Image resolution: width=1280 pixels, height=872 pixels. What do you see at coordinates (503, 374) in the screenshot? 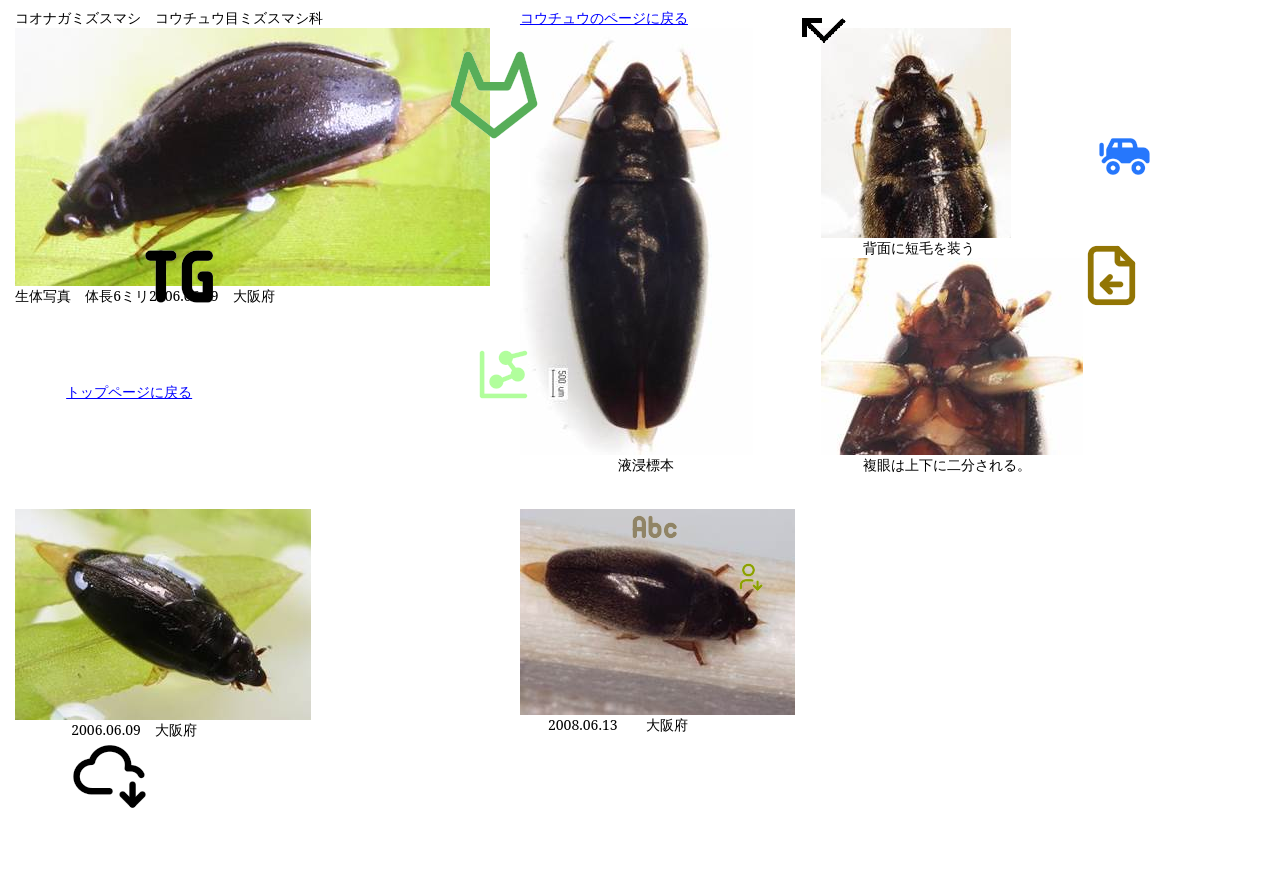
I see `view scatter plot or data visualization` at bounding box center [503, 374].